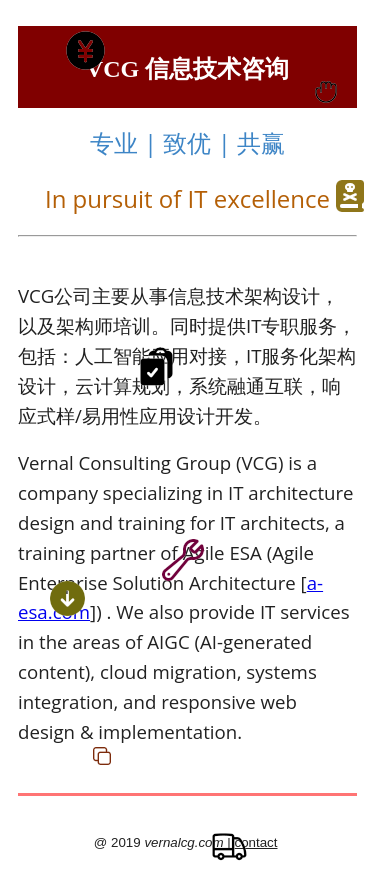 This screenshot has height=871, width=375. I want to click on mark task or document as complete, so click(156, 366).